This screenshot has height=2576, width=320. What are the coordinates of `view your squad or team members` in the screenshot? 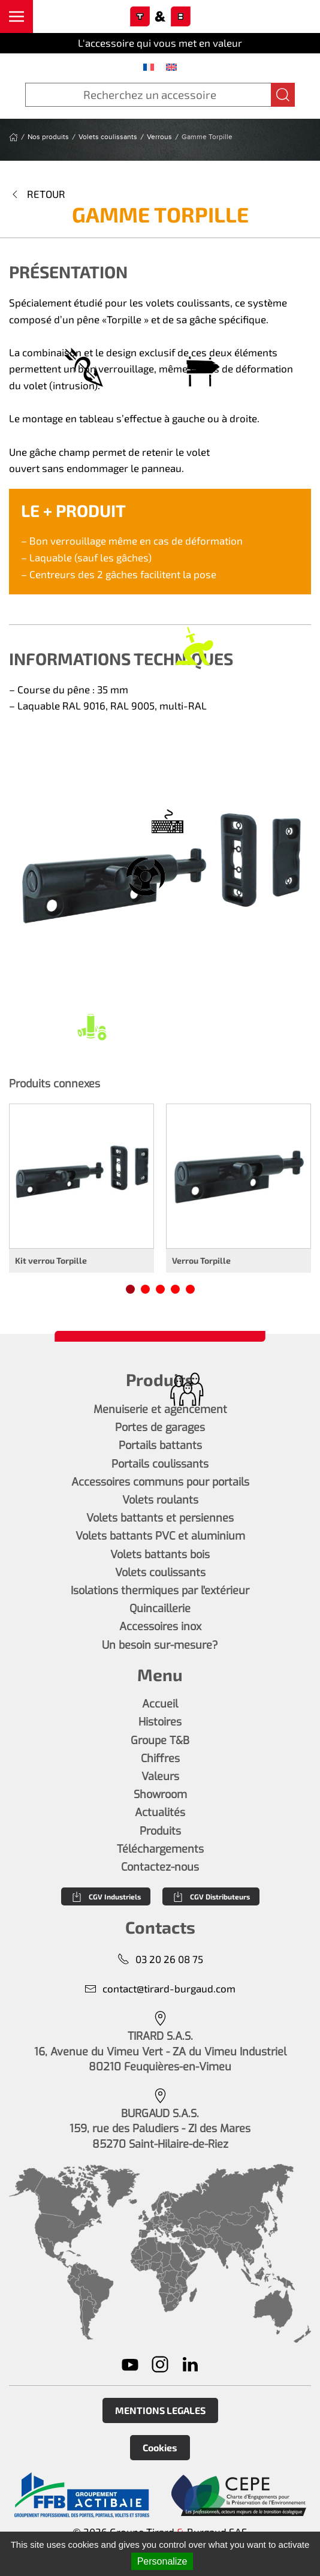 It's located at (187, 1389).